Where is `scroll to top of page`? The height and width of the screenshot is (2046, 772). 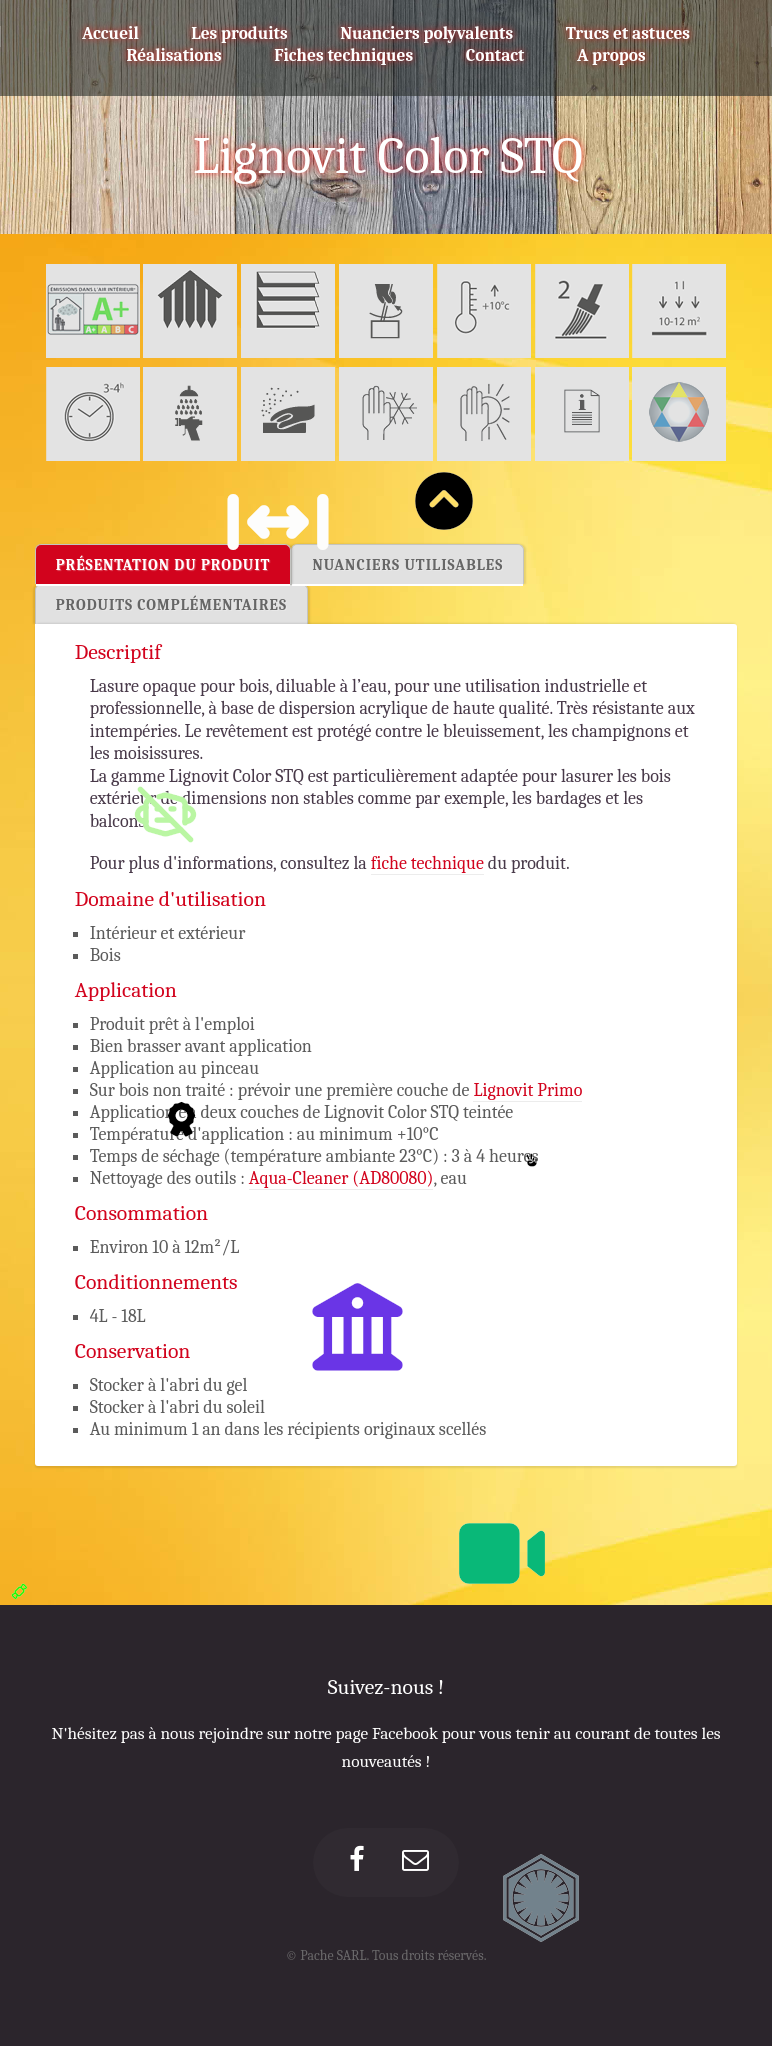 scroll to top of page is located at coordinates (444, 501).